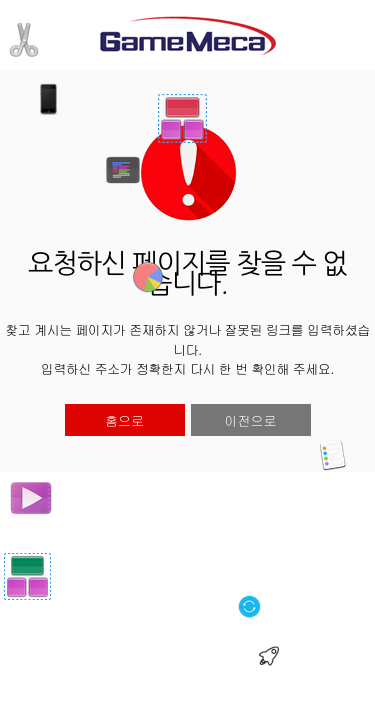 The width and height of the screenshot is (375, 720). I want to click on set up or configure an iPhone device, so click(48, 98).